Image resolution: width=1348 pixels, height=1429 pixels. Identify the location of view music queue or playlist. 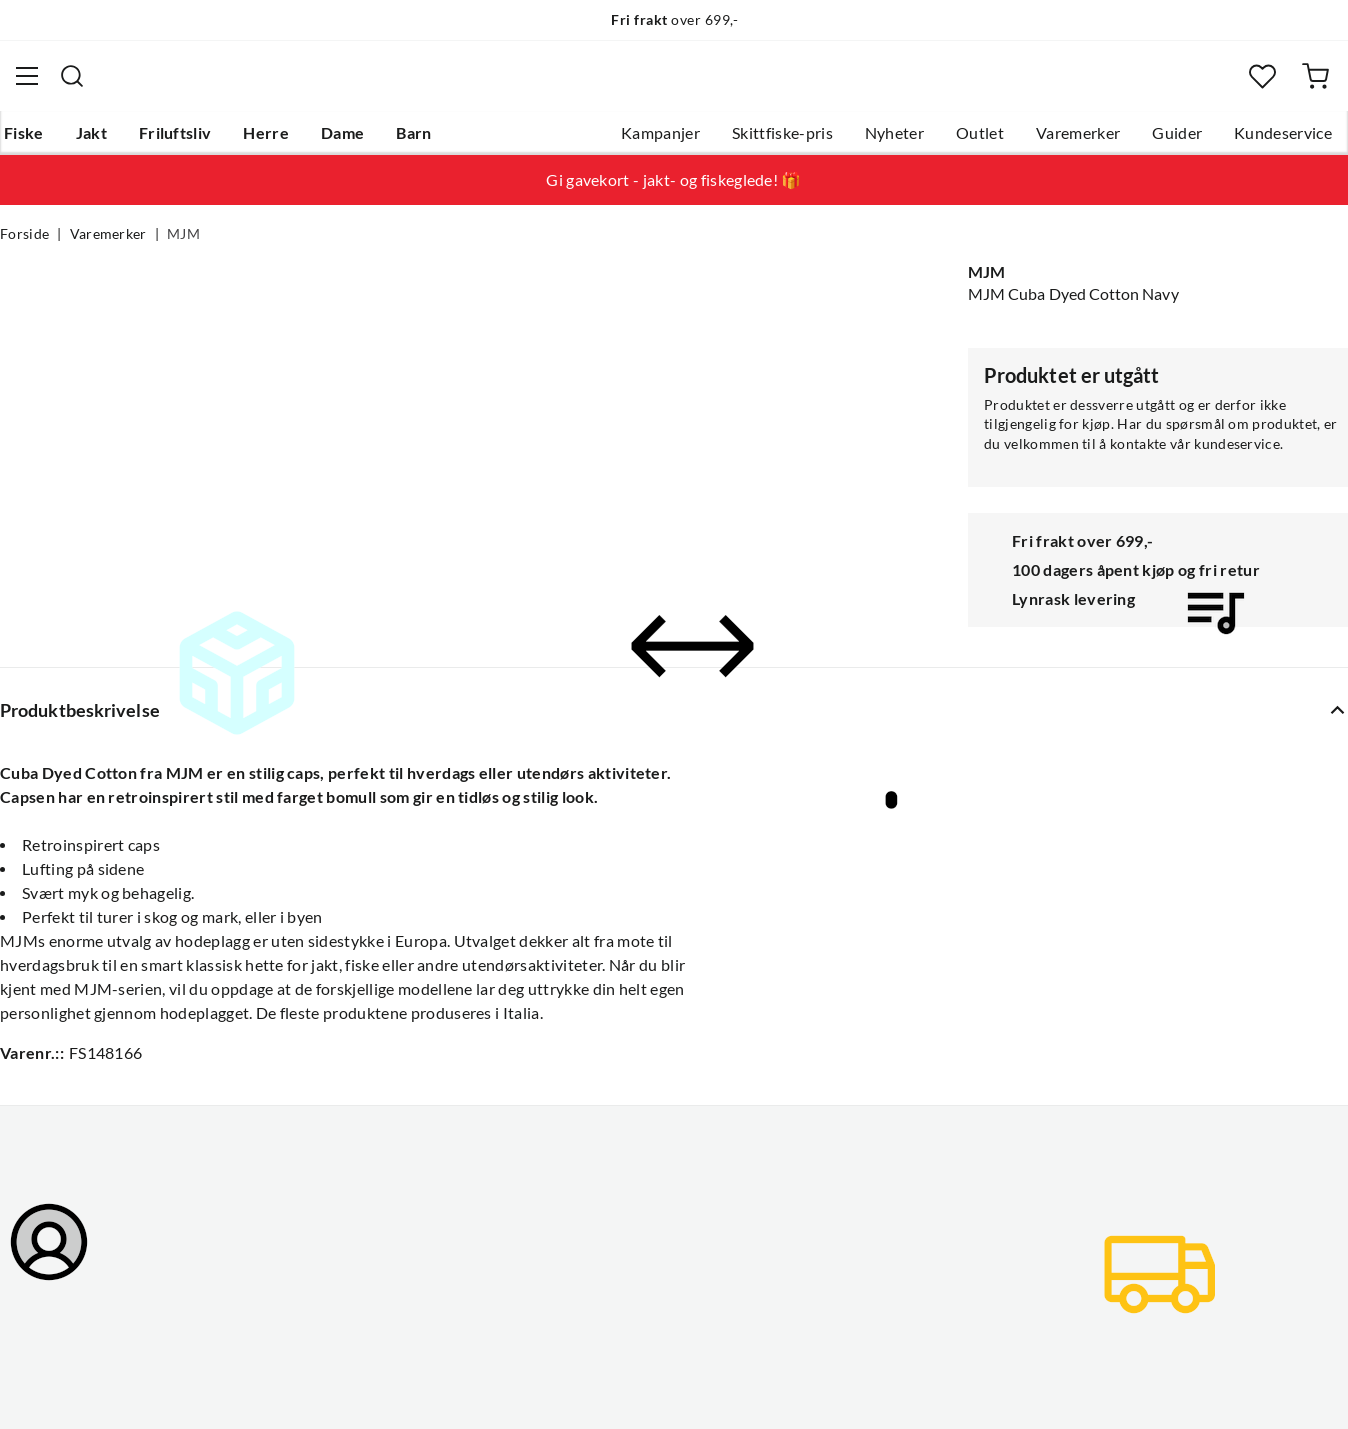
(1214, 610).